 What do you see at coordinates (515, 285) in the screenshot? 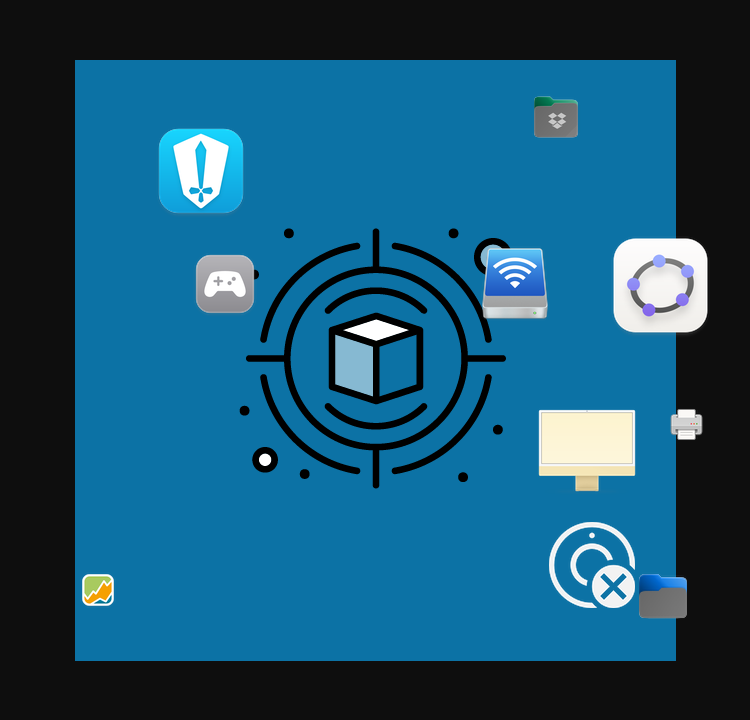
I see `access wireless network storage` at bounding box center [515, 285].